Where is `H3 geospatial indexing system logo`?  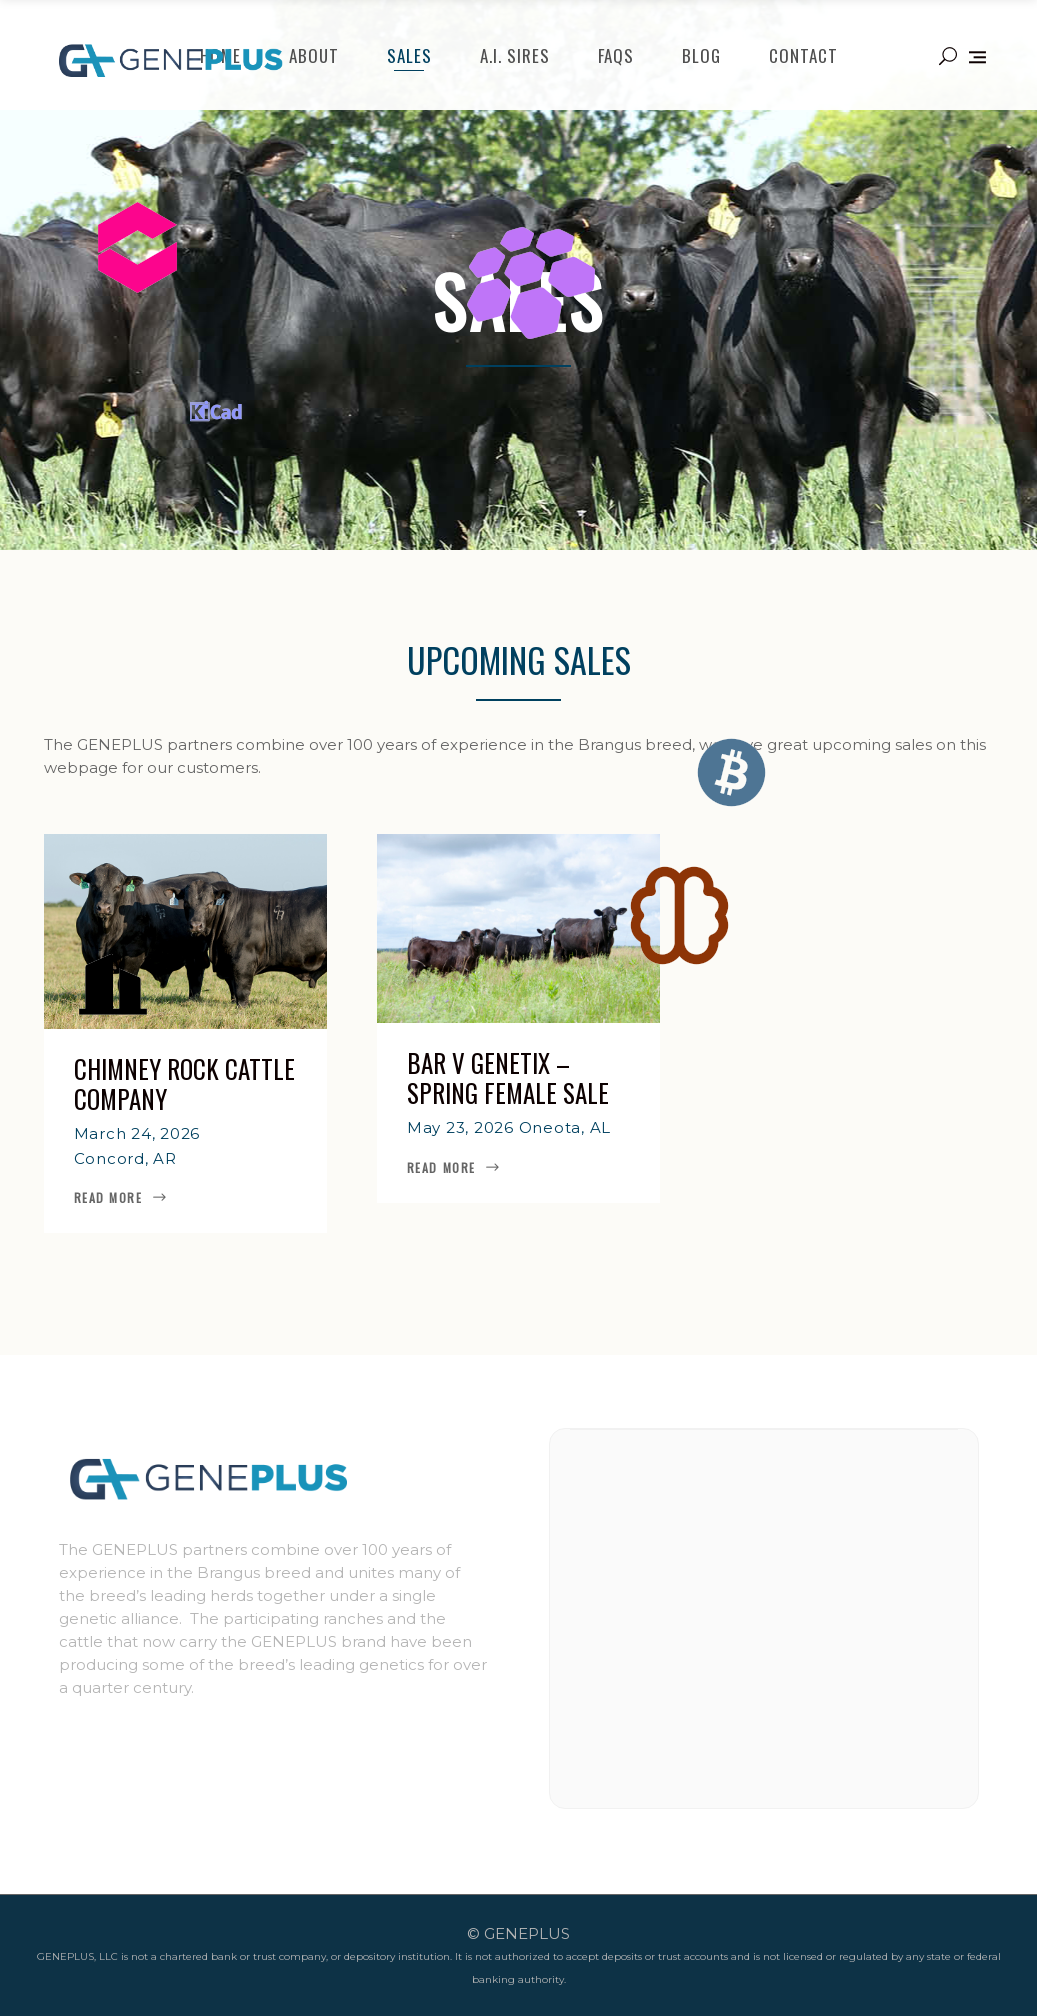
H3 geospatial indexing system logo is located at coordinates (531, 283).